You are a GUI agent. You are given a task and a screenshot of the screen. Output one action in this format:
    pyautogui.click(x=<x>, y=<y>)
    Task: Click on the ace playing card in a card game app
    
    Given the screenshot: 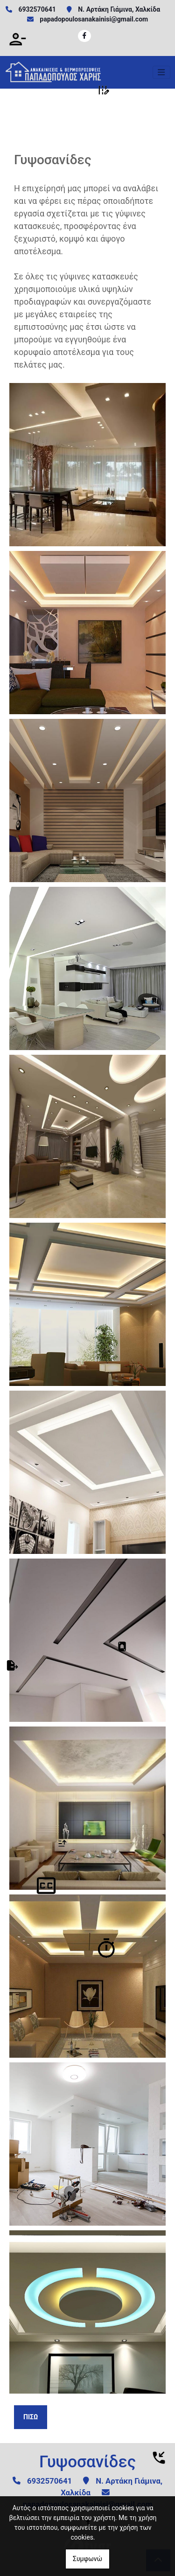 What is the action you would take?
    pyautogui.click(x=122, y=1646)
    